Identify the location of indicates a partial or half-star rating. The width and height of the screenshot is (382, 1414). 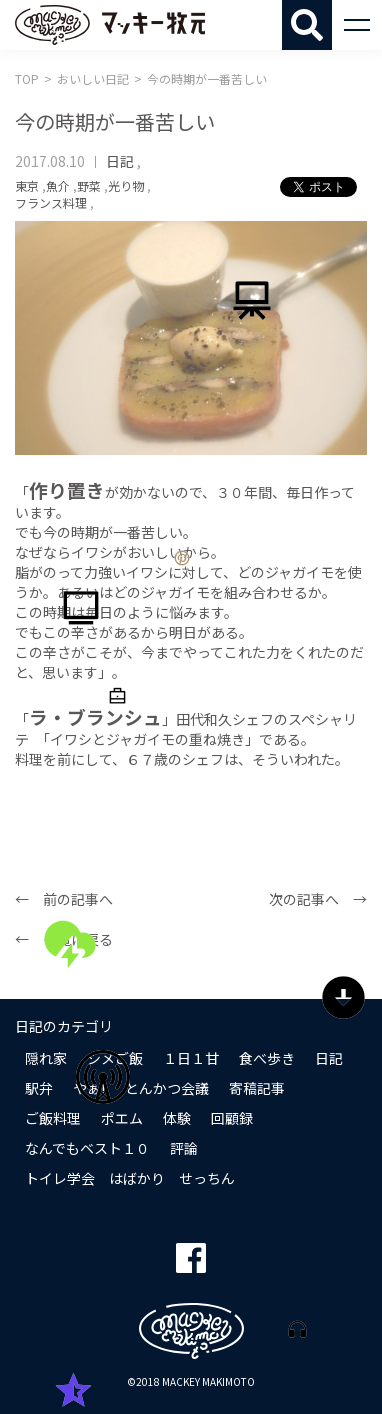
(73, 1390).